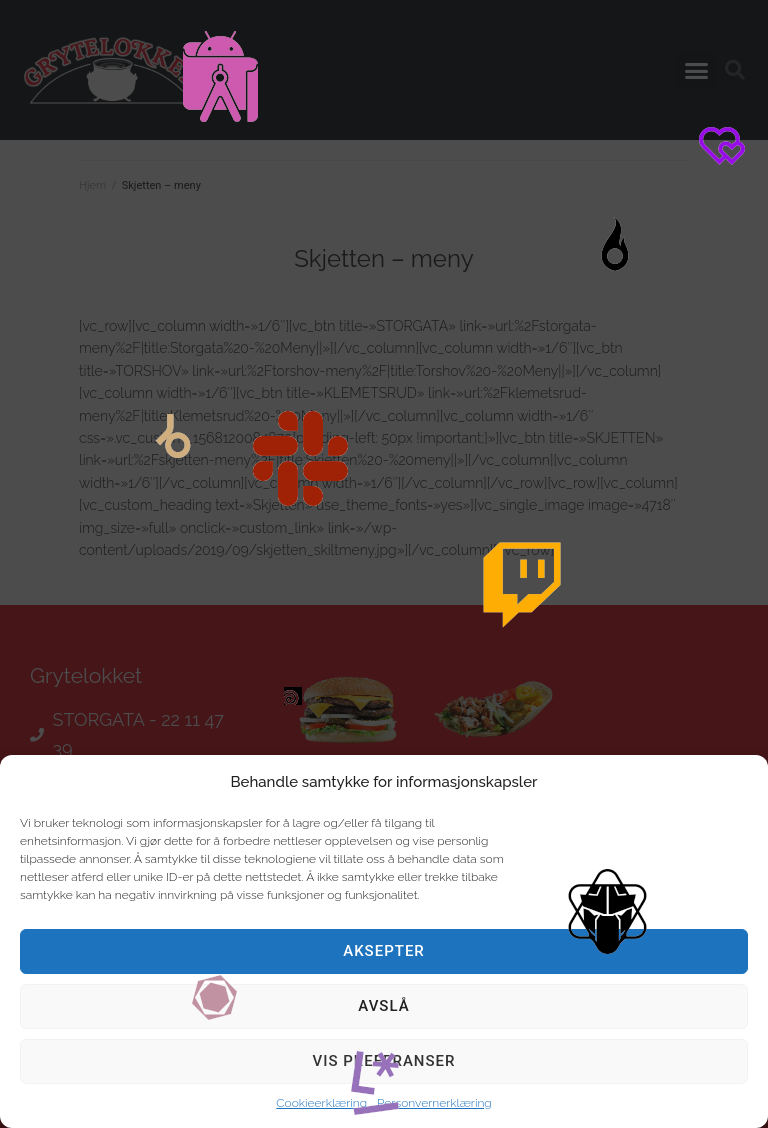  What do you see at coordinates (214, 997) in the screenshot?
I see `open graphite application` at bounding box center [214, 997].